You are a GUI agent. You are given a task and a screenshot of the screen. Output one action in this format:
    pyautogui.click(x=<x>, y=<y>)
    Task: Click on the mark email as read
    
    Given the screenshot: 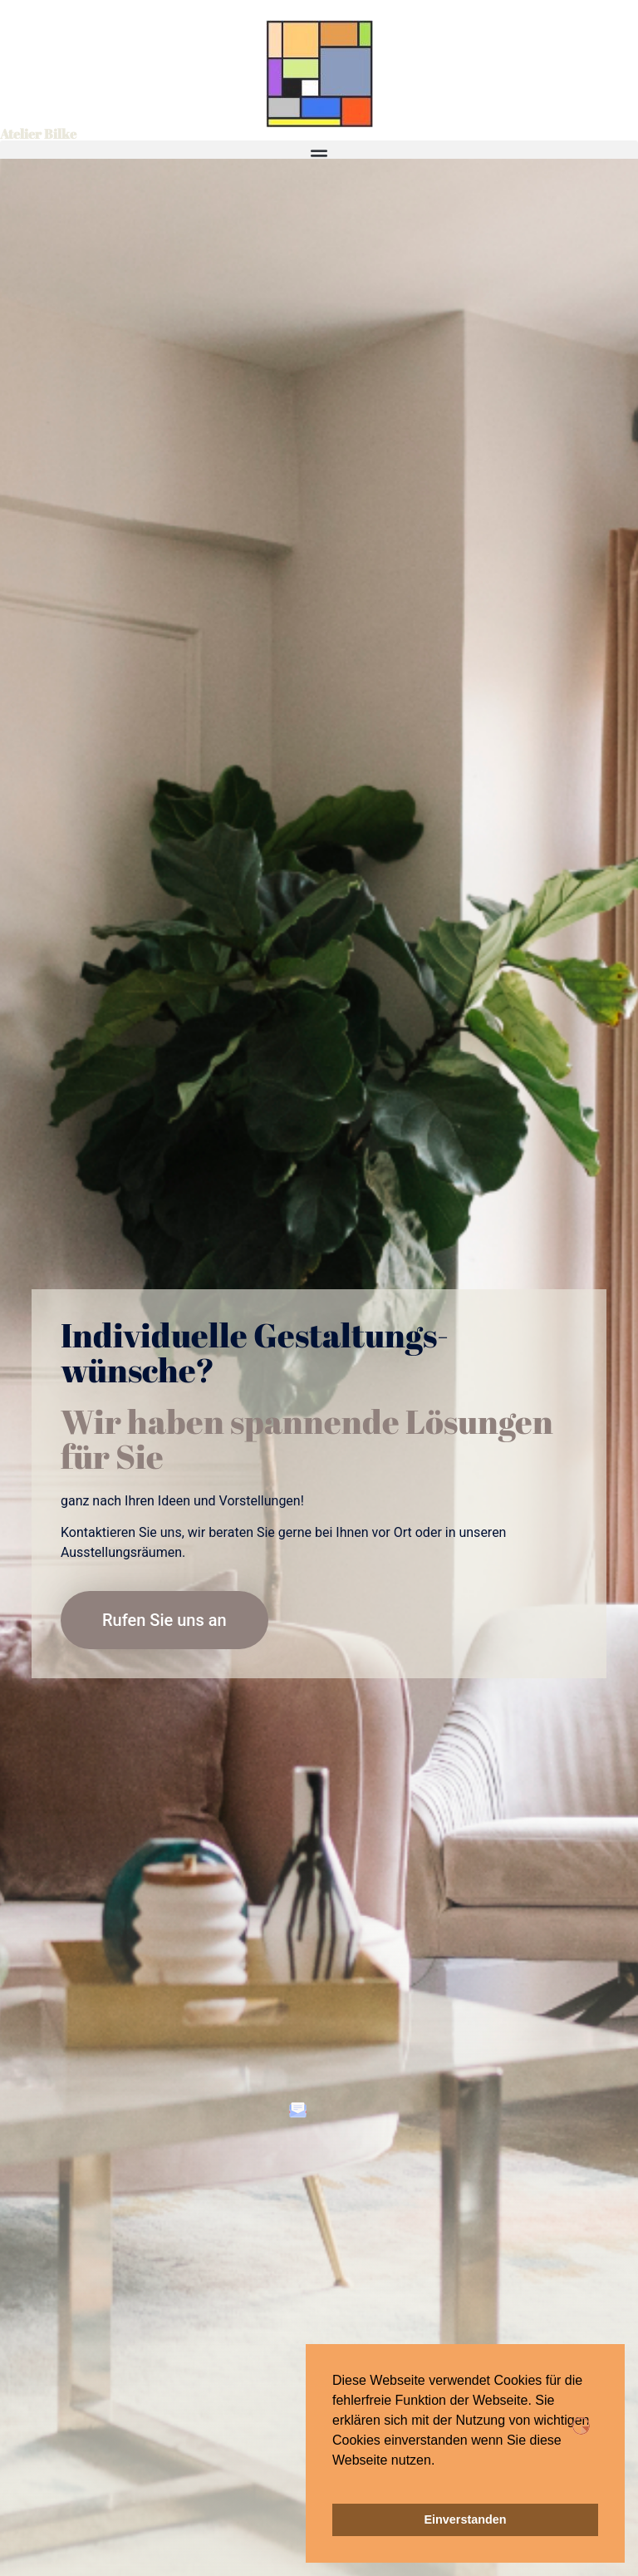 What is the action you would take?
    pyautogui.click(x=297, y=2111)
    